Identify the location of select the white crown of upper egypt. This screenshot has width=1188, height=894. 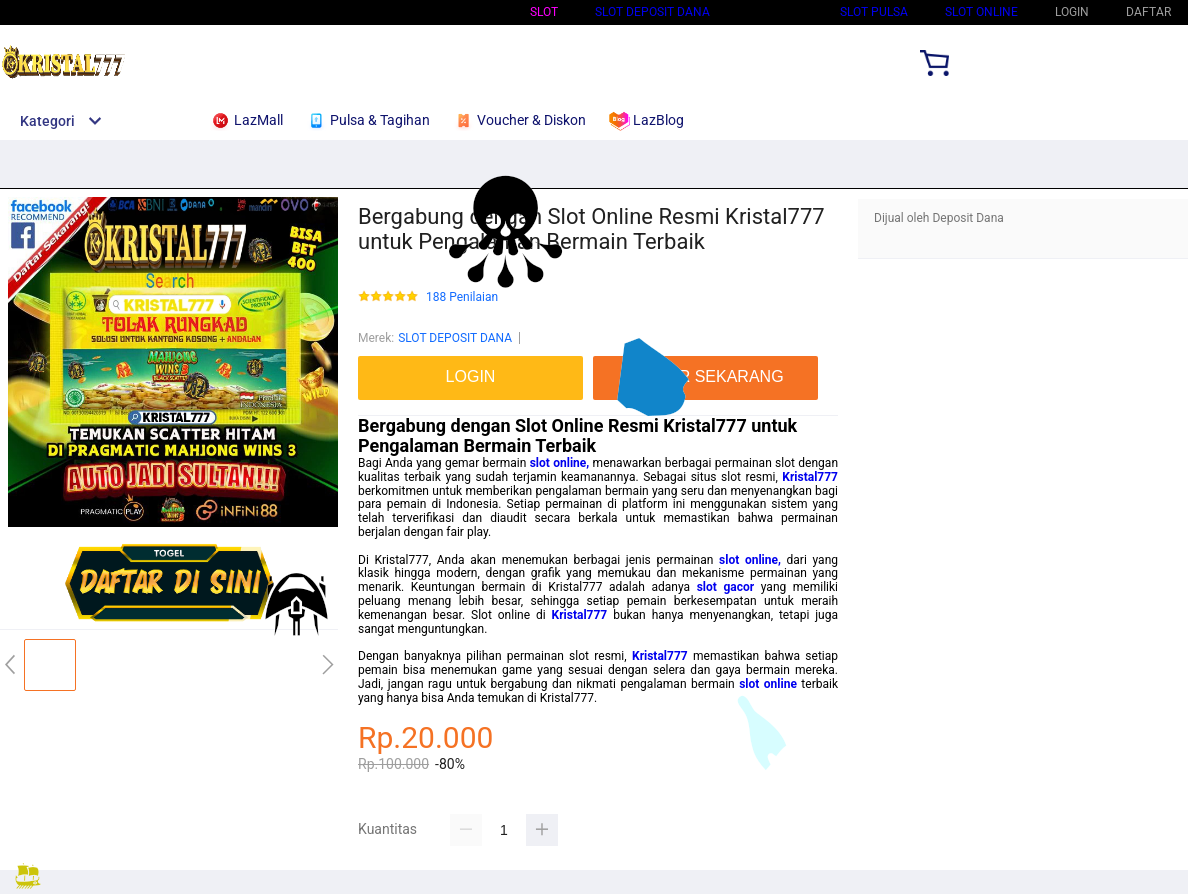
(762, 733).